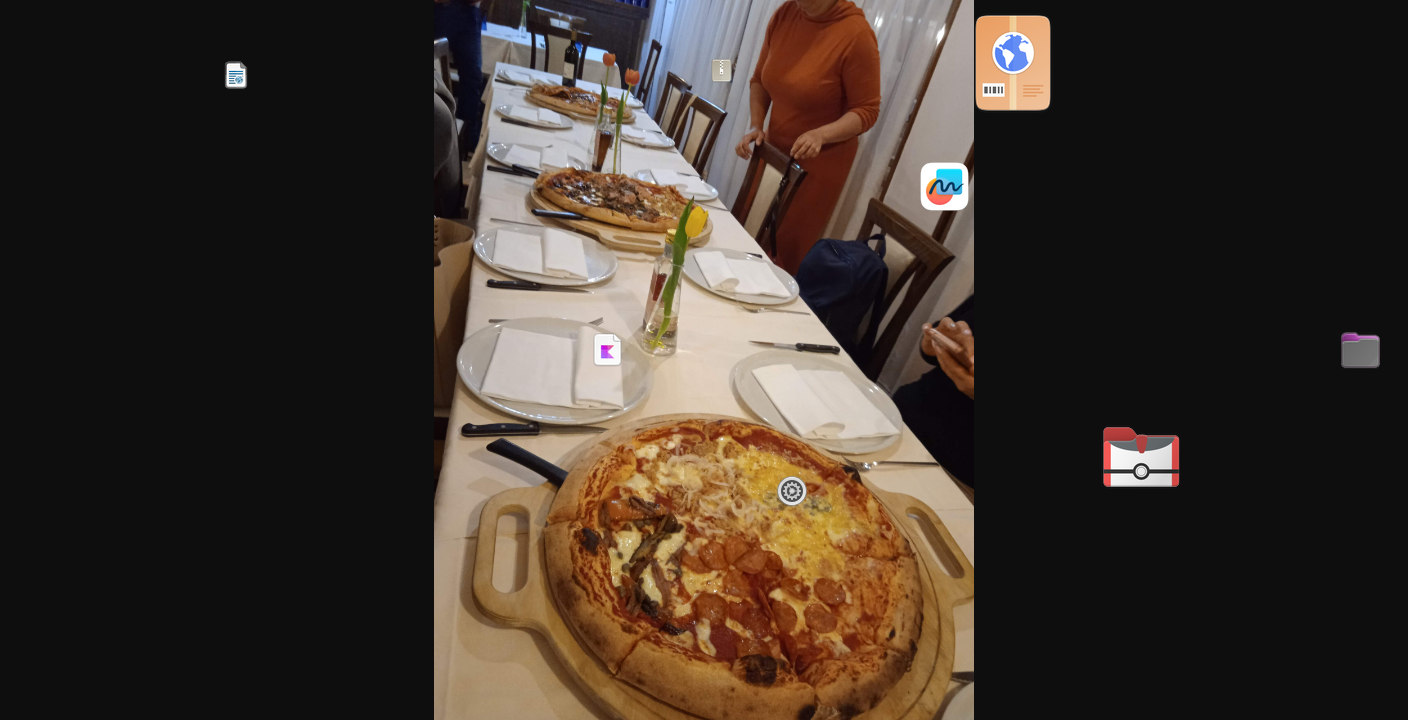 The height and width of the screenshot is (720, 1408). Describe the element at coordinates (1013, 63) in the screenshot. I see `indicates package cache is being updated` at that location.